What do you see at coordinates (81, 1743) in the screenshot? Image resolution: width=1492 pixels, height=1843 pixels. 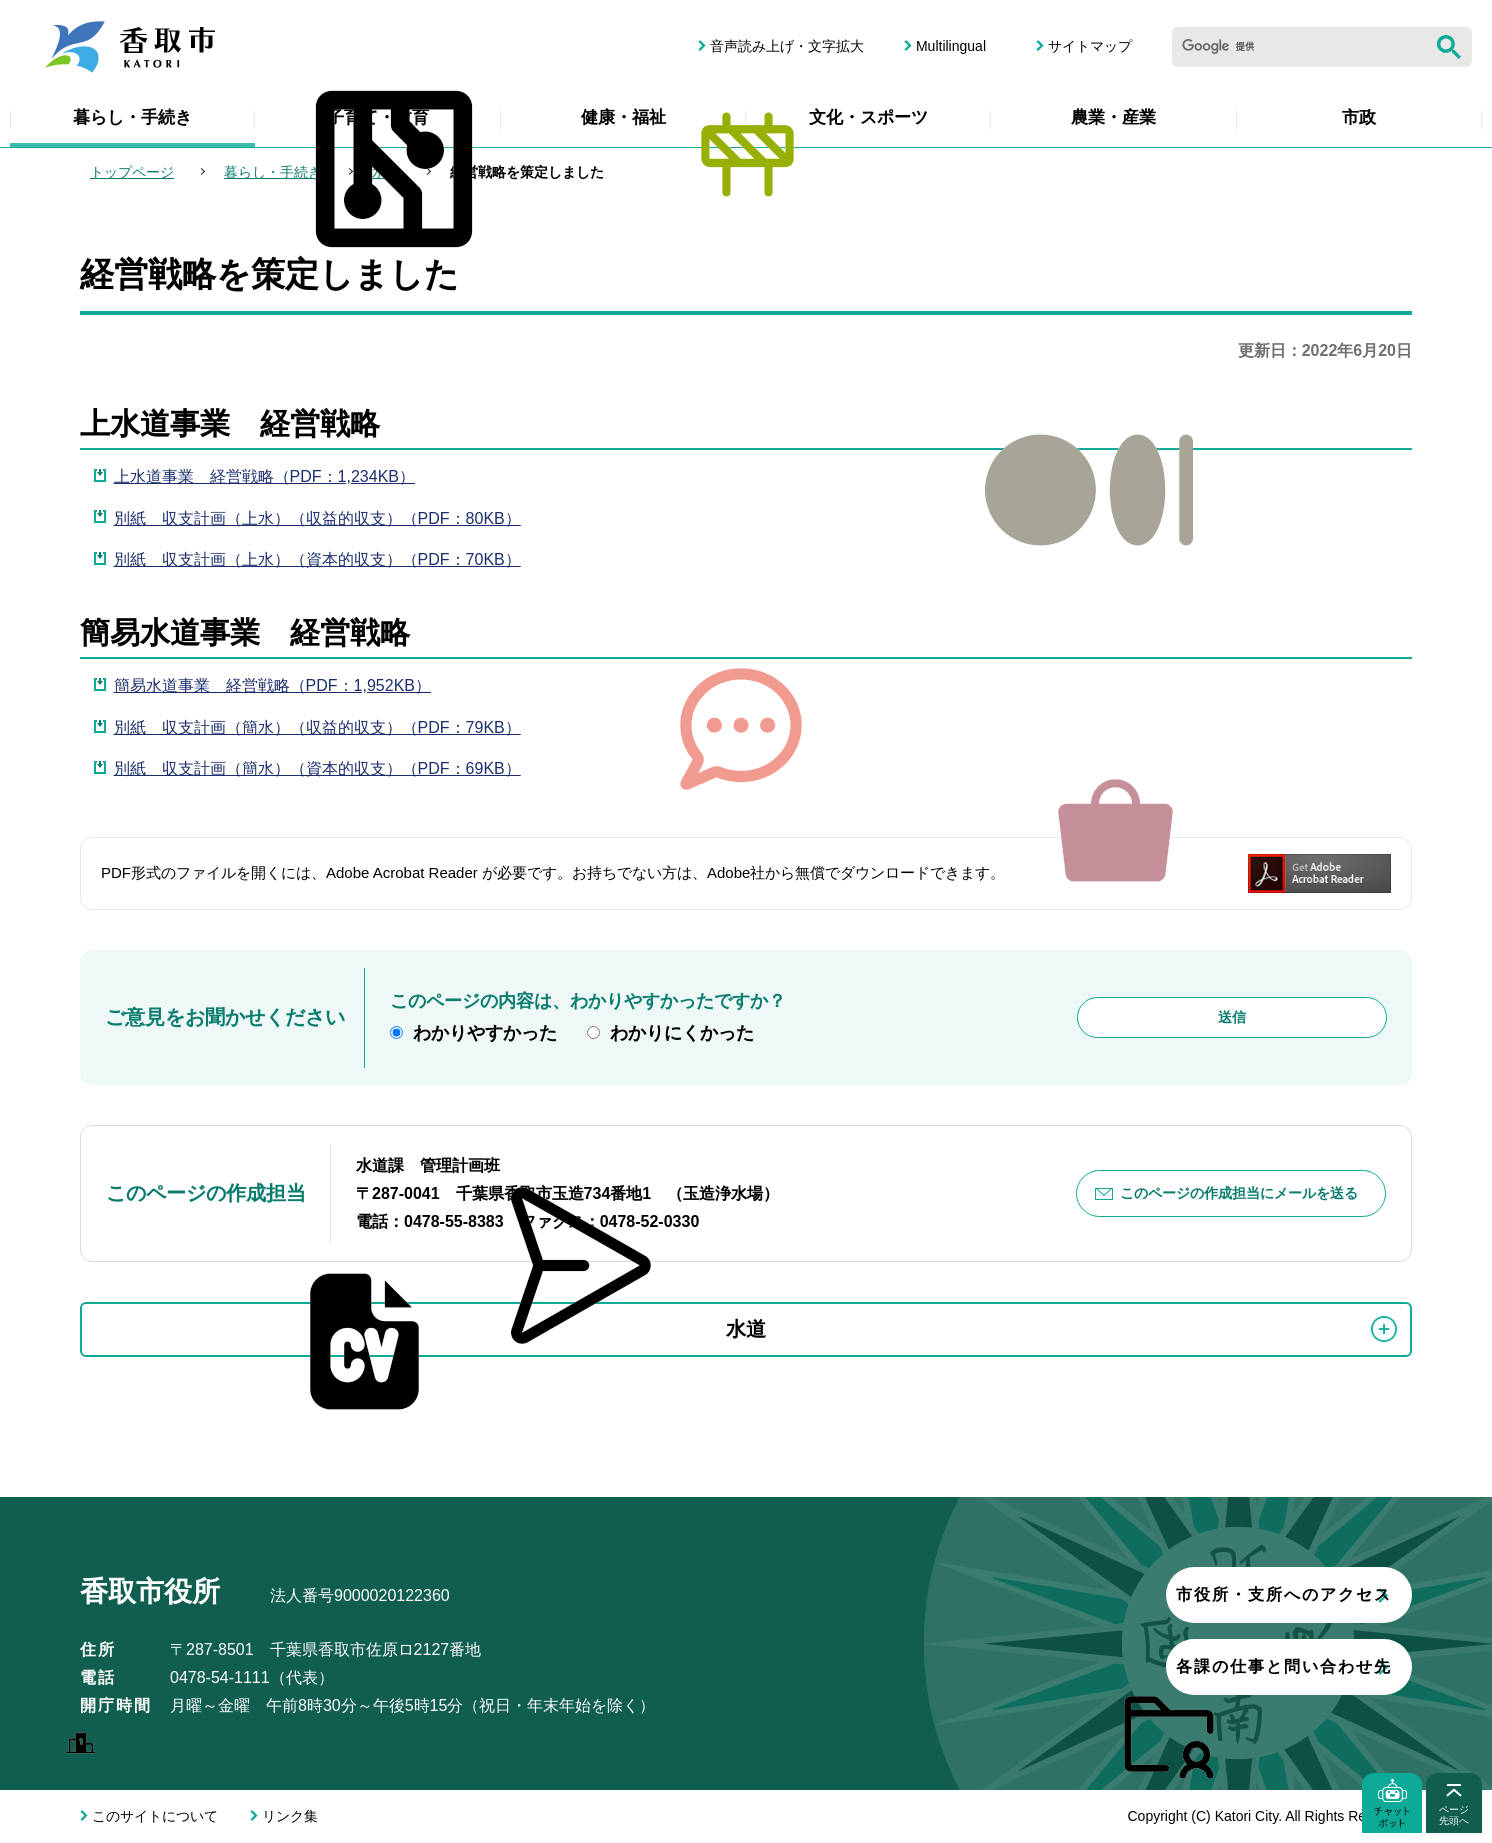 I see `view leaderboard or rankings` at bounding box center [81, 1743].